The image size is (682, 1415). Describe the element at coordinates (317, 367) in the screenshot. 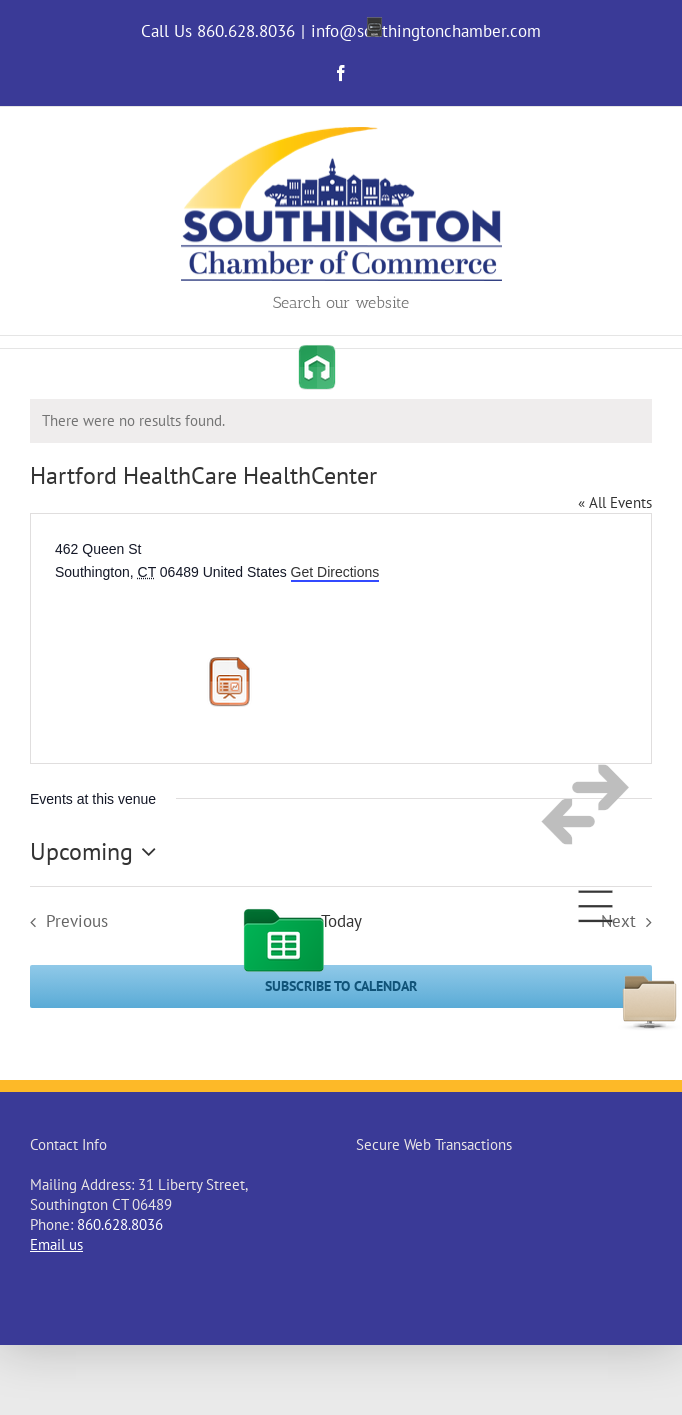

I see `an LMMS music project file` at that location.